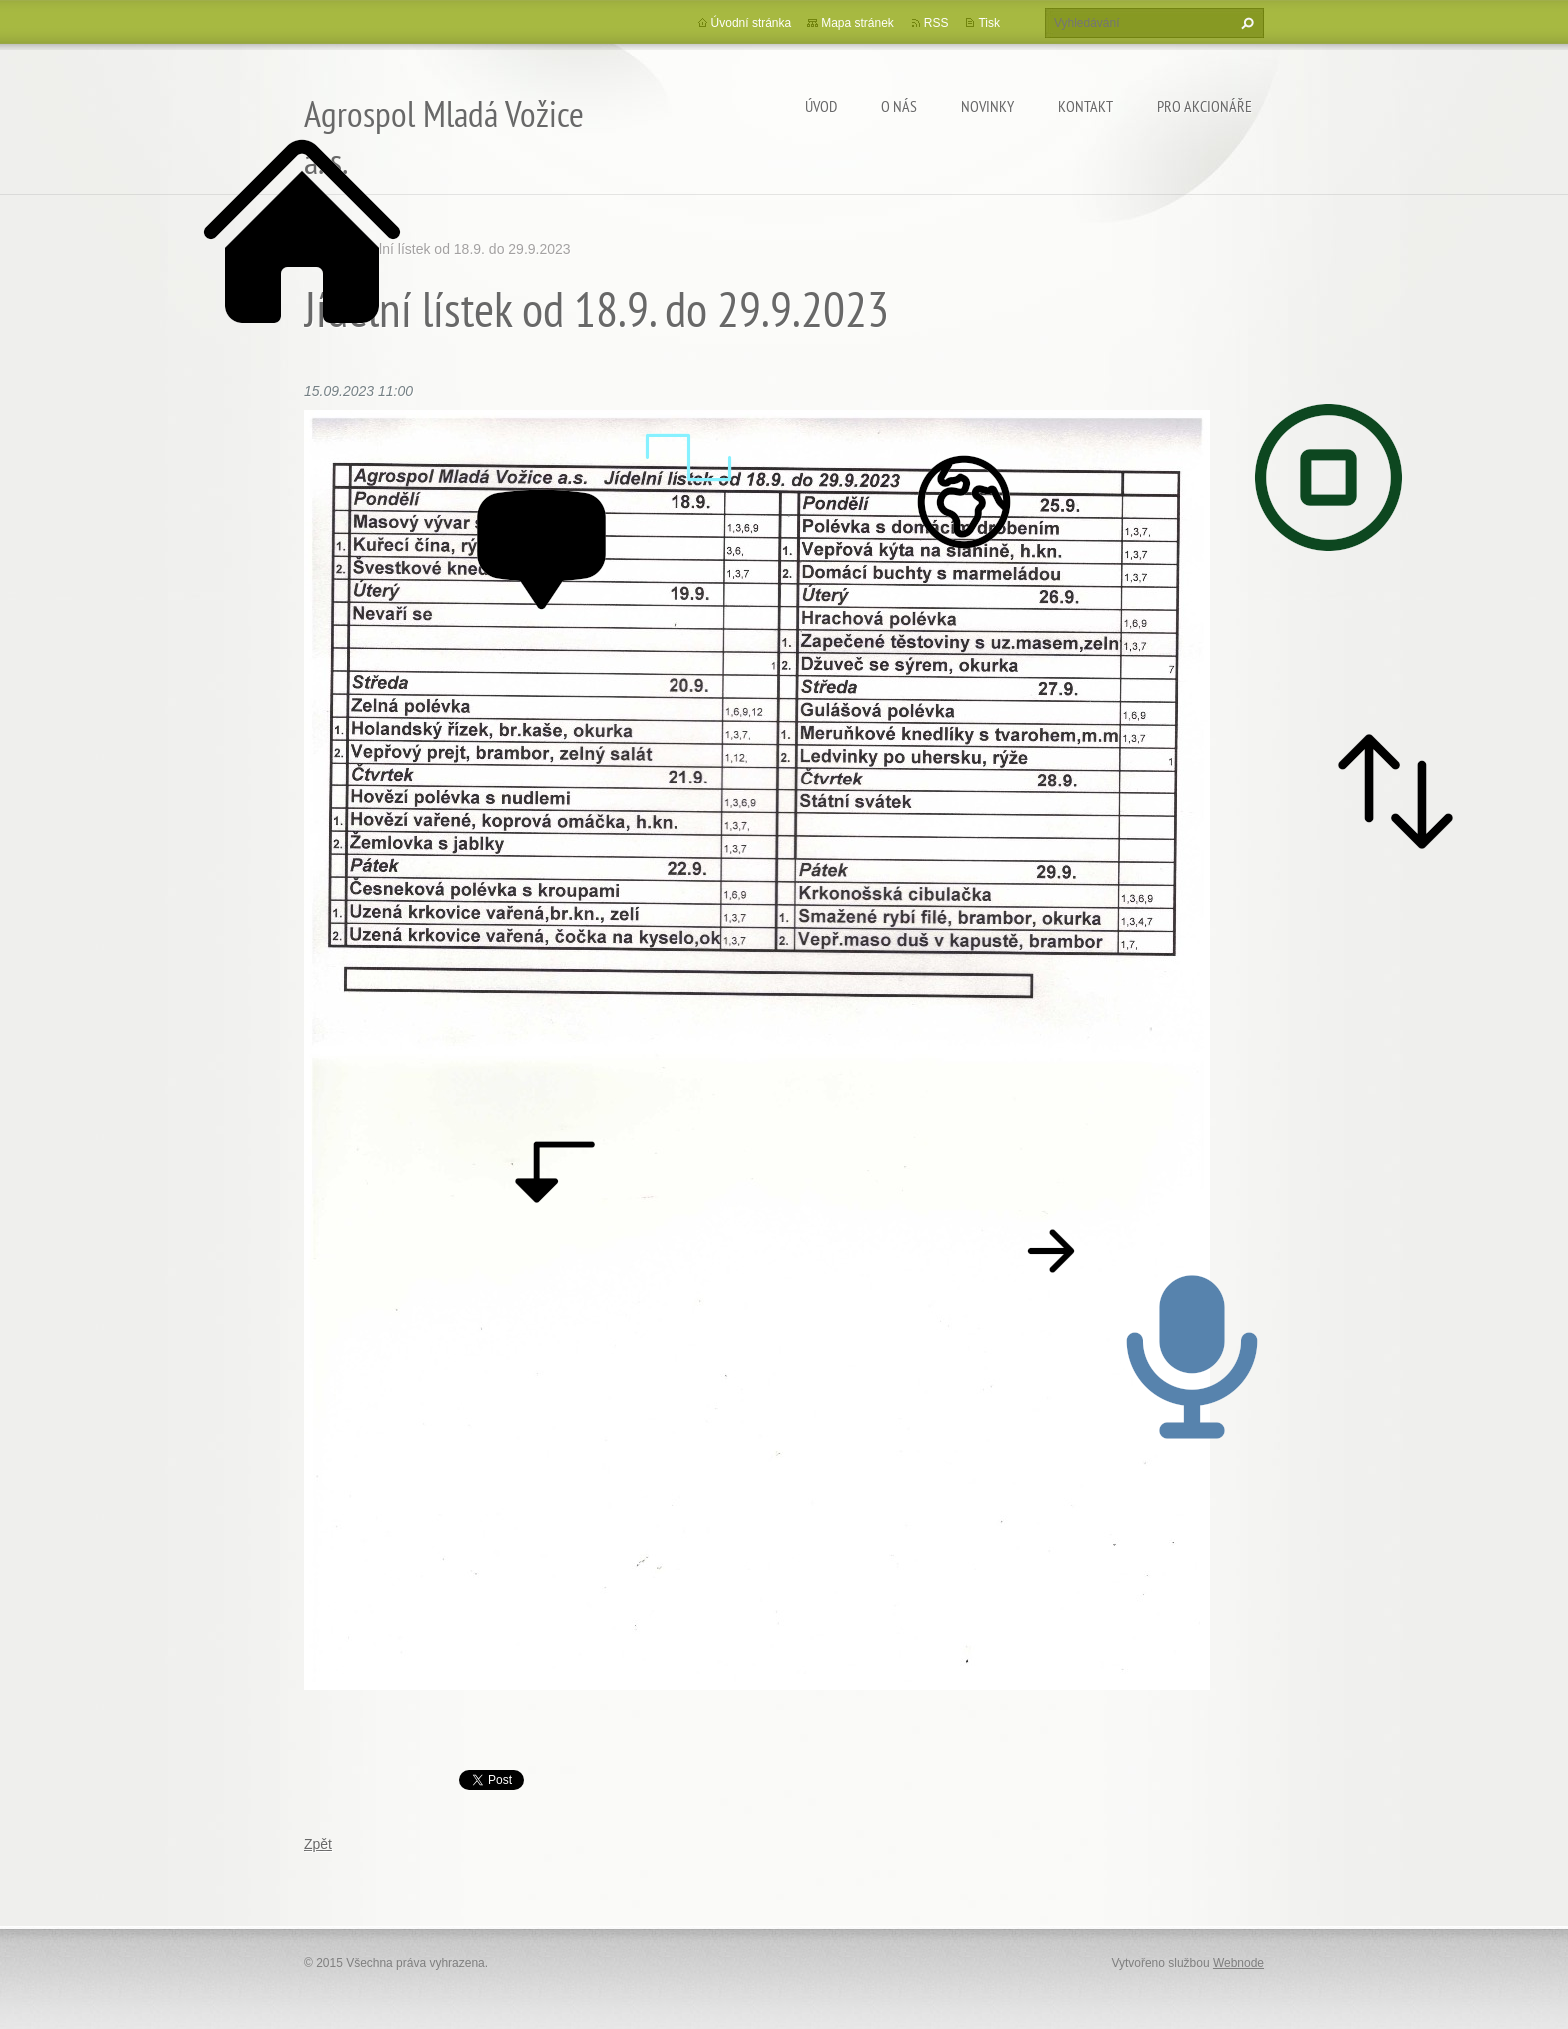 The width and height of the screenshot is (1568, 2029). What do you see at coordinates (1051, 1251) in the screenshot?
I see `navigate to the next page or step` at bounding box center [1051, 1251].